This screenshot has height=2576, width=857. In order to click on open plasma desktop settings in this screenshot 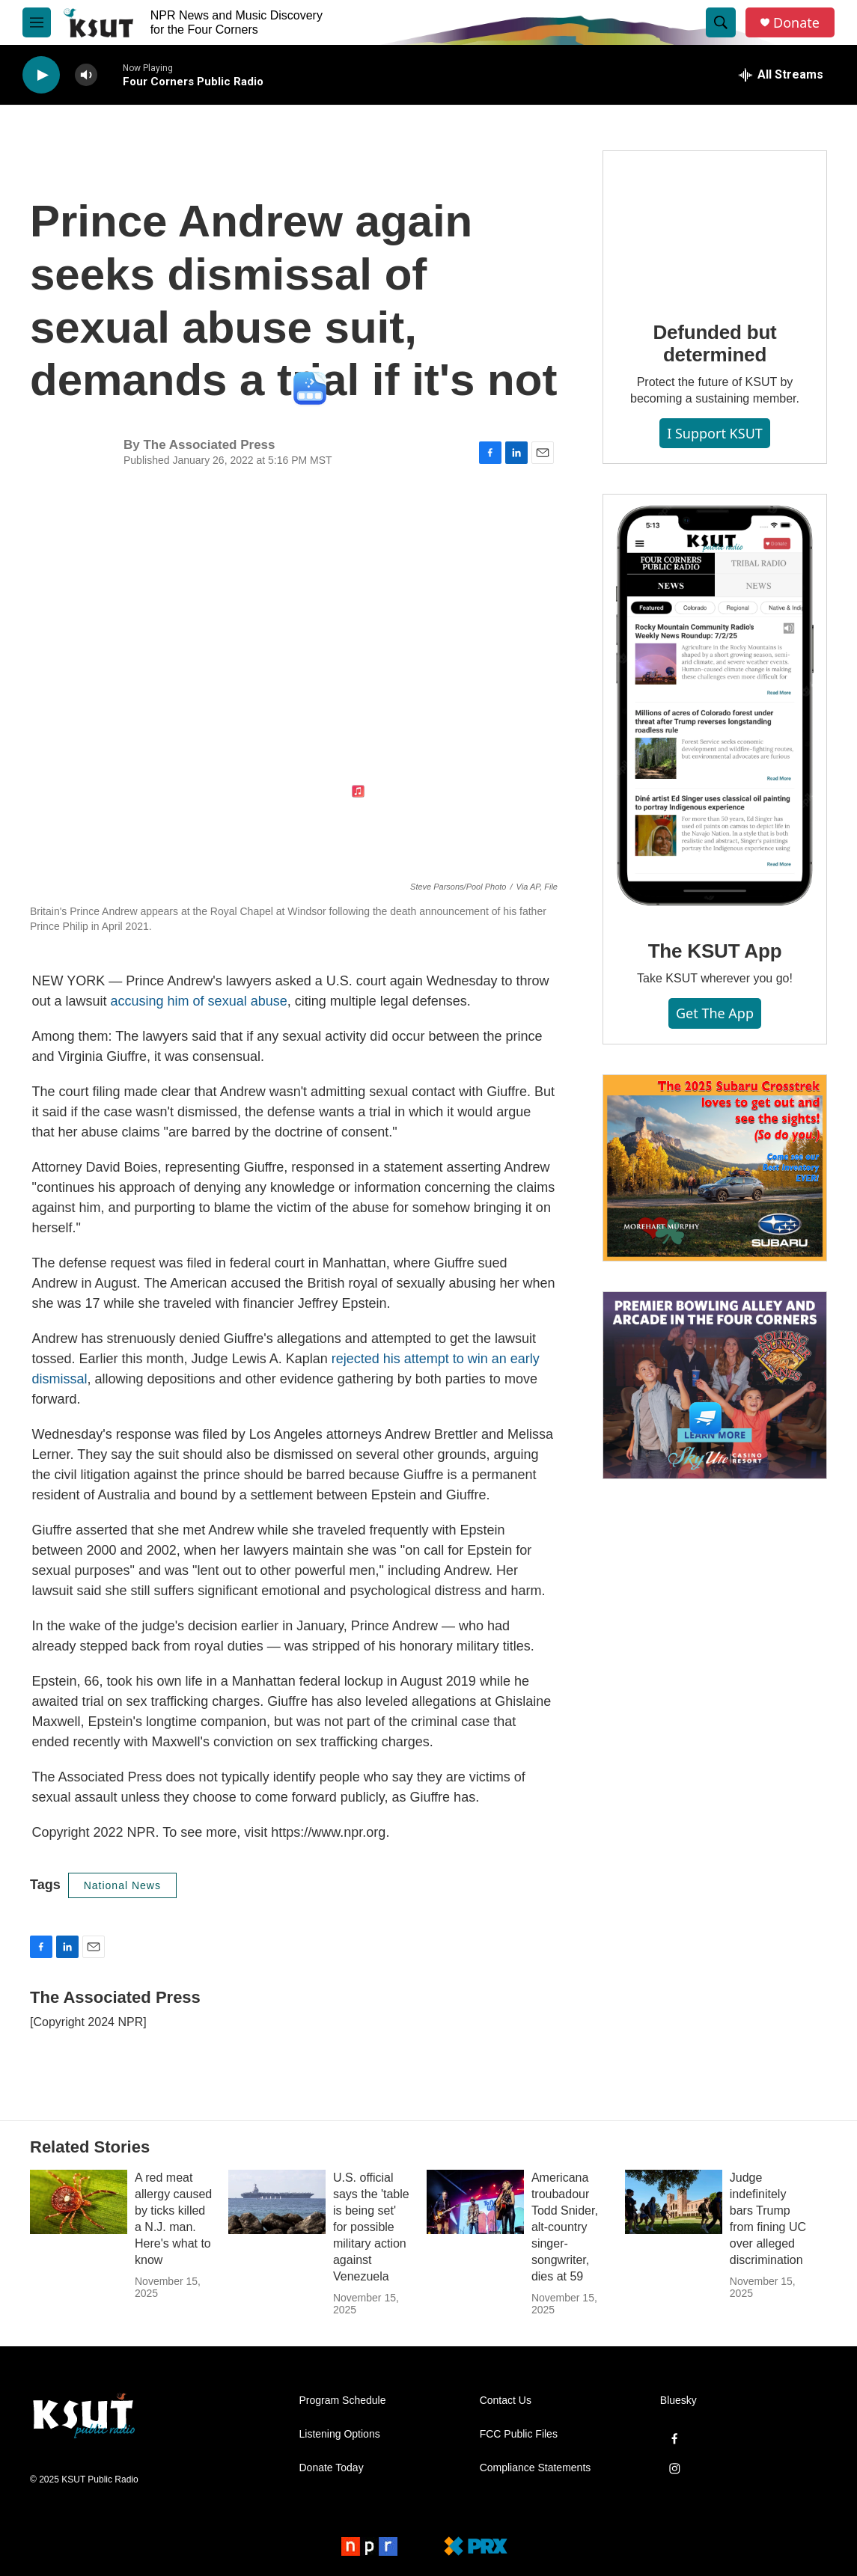, I will do `click(310, 388)`.